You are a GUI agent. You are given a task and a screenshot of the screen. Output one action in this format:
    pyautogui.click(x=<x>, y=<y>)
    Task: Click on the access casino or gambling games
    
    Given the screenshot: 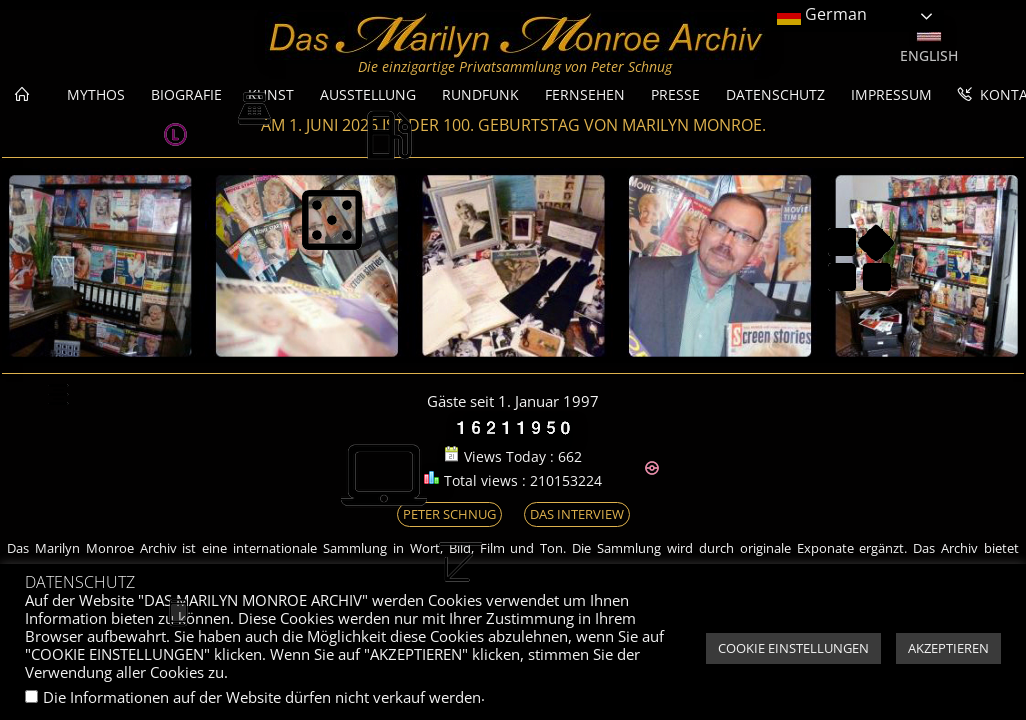 What is the action you would take?
    pyautogui.click(x=332, y=220)
    